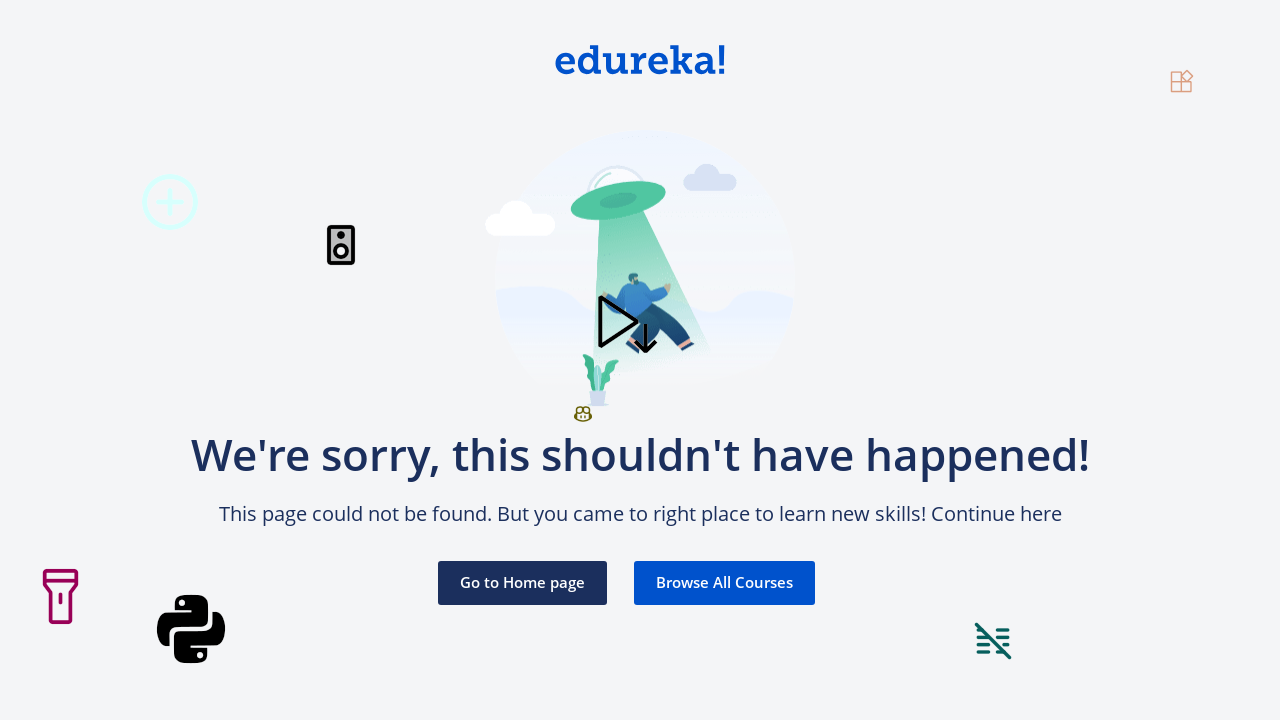 The image size is (1280, 720). I want to click on disable column view, so click(993, 641).